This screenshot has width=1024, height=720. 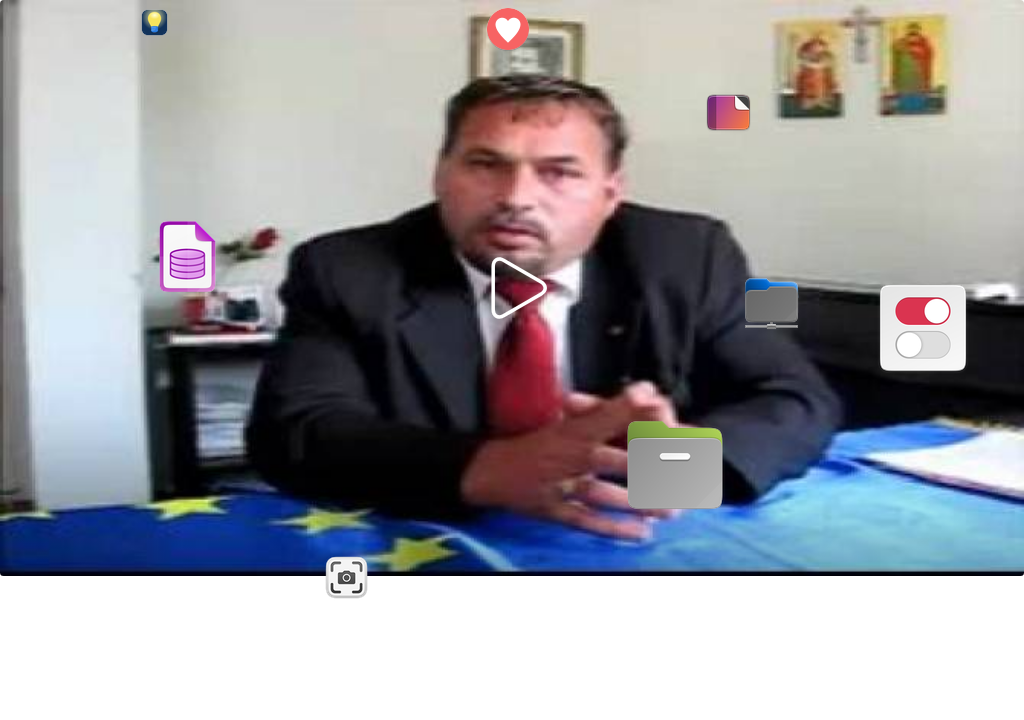 What do you see at coordinates (154, 22) in the screenshot?
I see `open photometric viewer app` at bounding box center [154, 22].